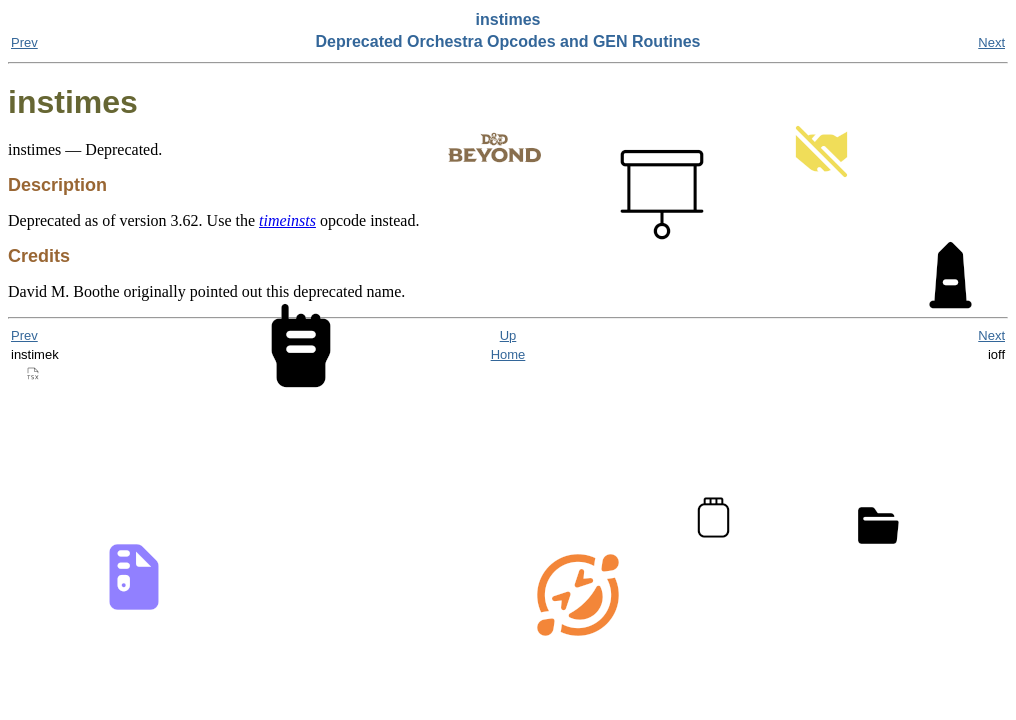  What do you see at coordinates (713, 517) in the screenshot?
I see `store or save items to a collection` at bounding box center [713, 517].